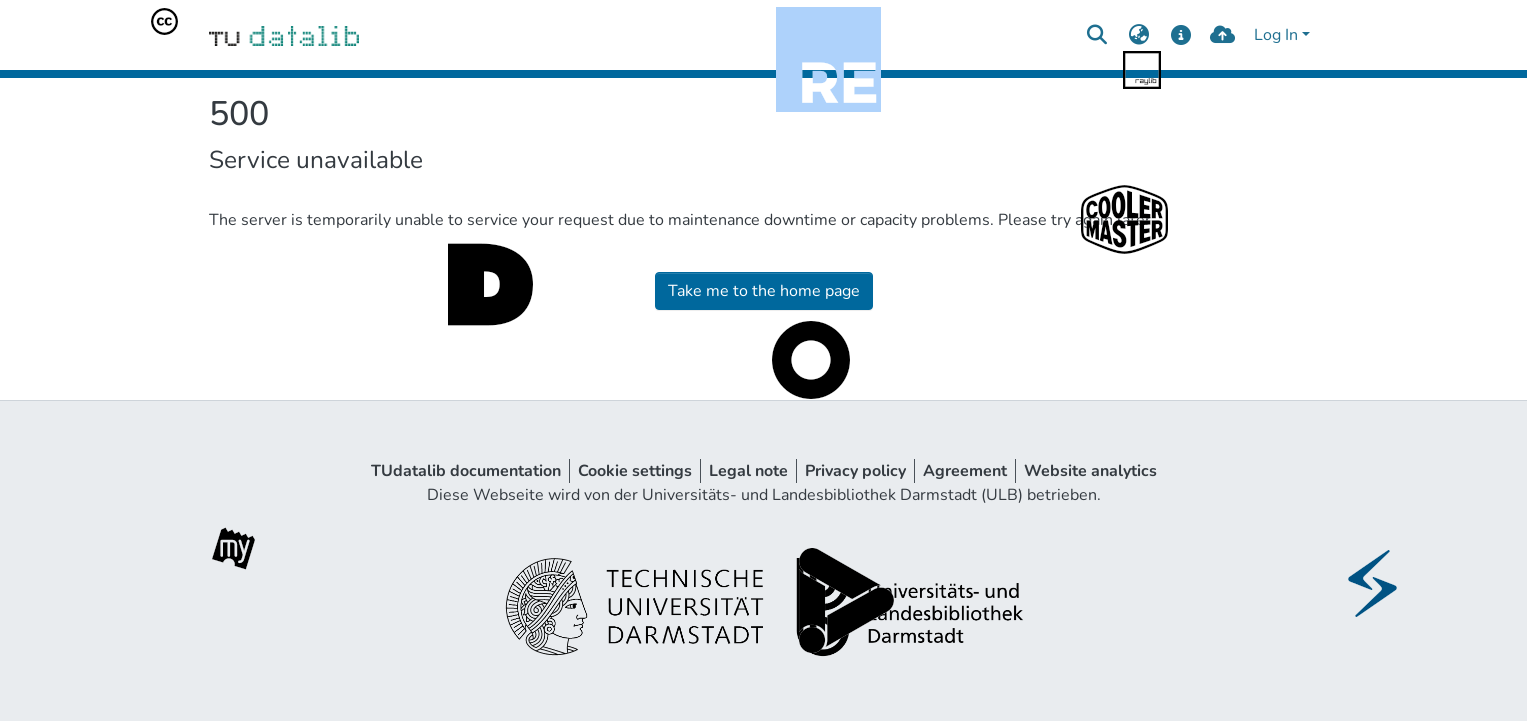 This screenshot has height=721, width=1527. What do you see at coordinates (1124, 219) in the screenshot?
I see `Cooler Master brand logo` at bounding box center [1124, 219].